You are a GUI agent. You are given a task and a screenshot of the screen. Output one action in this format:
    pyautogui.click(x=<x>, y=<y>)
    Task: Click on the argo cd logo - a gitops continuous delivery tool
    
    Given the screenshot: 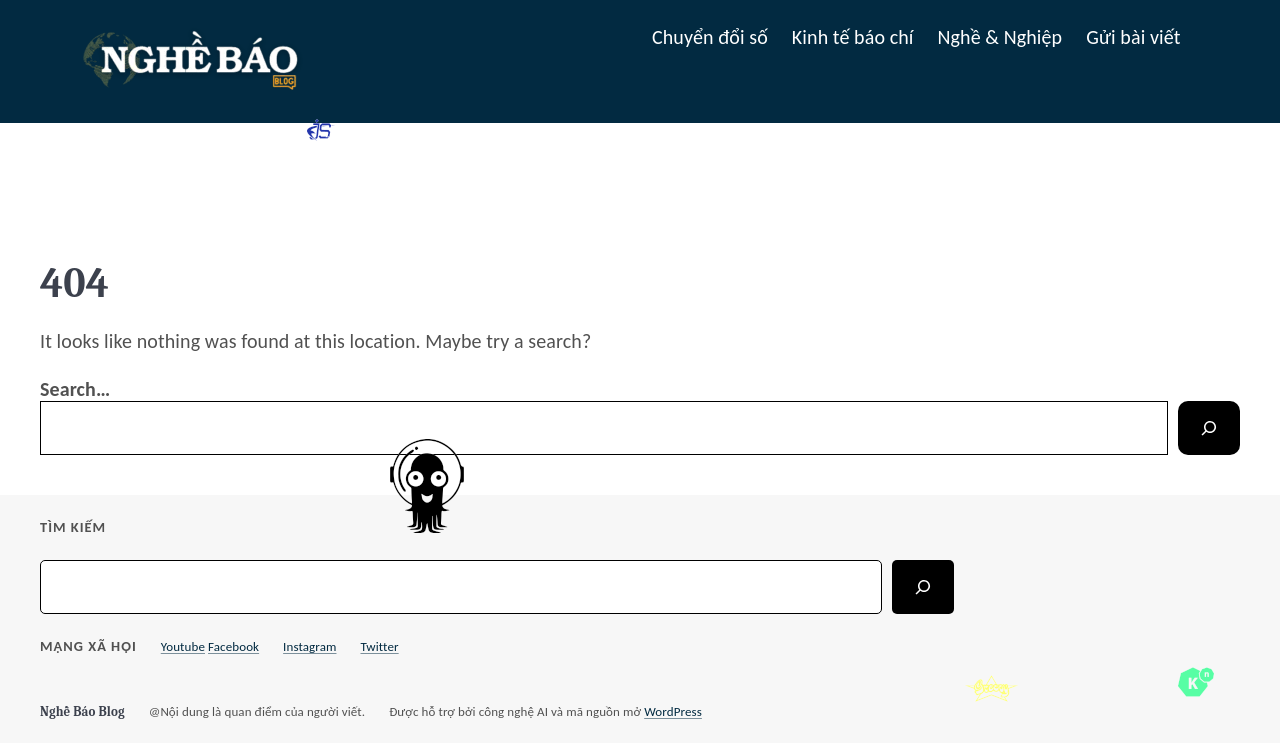 What is the action you would take?
    pyautogui.click(x=427, y=486)
    